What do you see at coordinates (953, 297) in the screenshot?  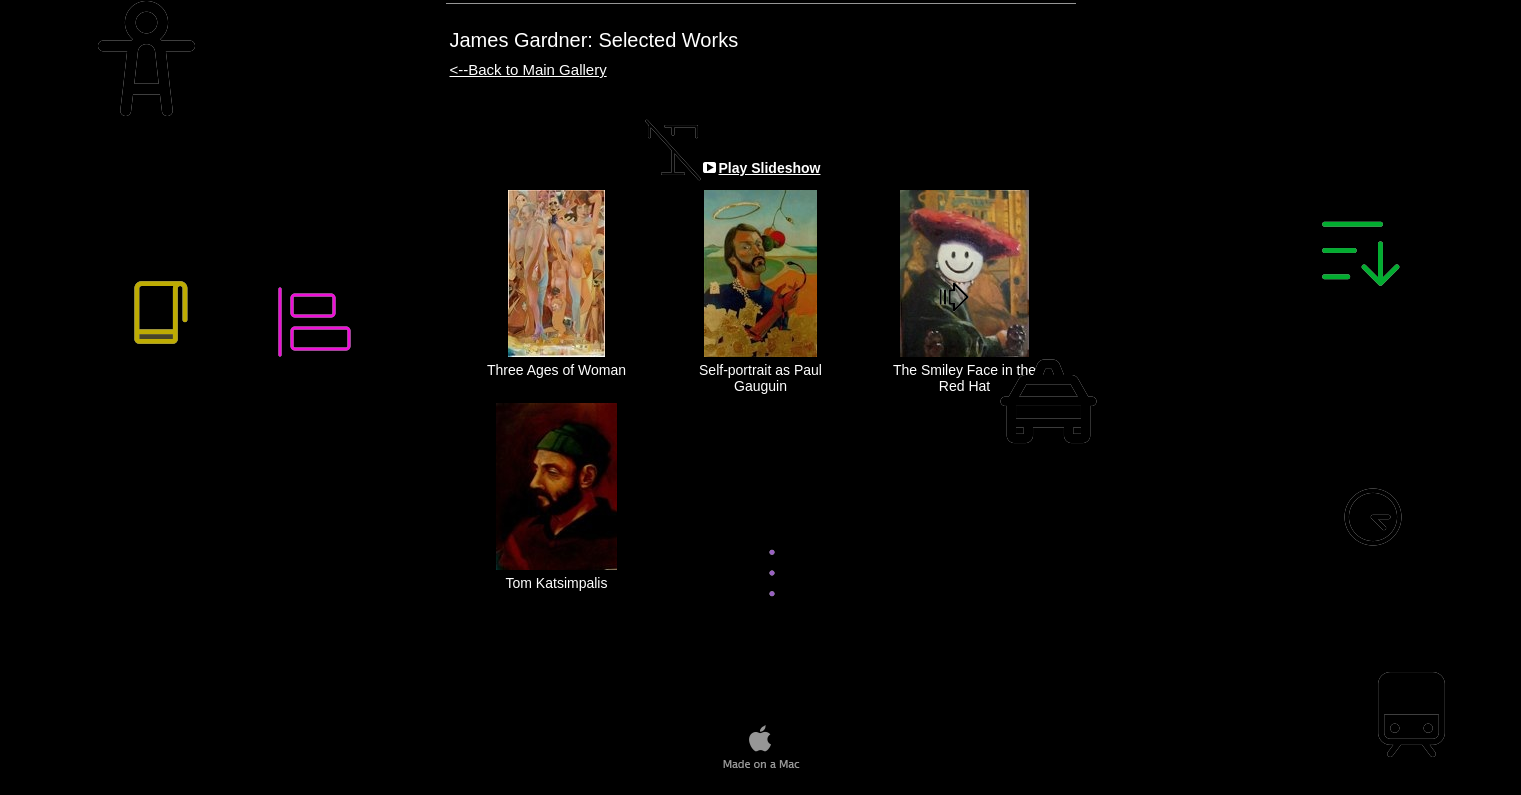 I see `skip forward or advance to next item` at bounding box center [953, 297].